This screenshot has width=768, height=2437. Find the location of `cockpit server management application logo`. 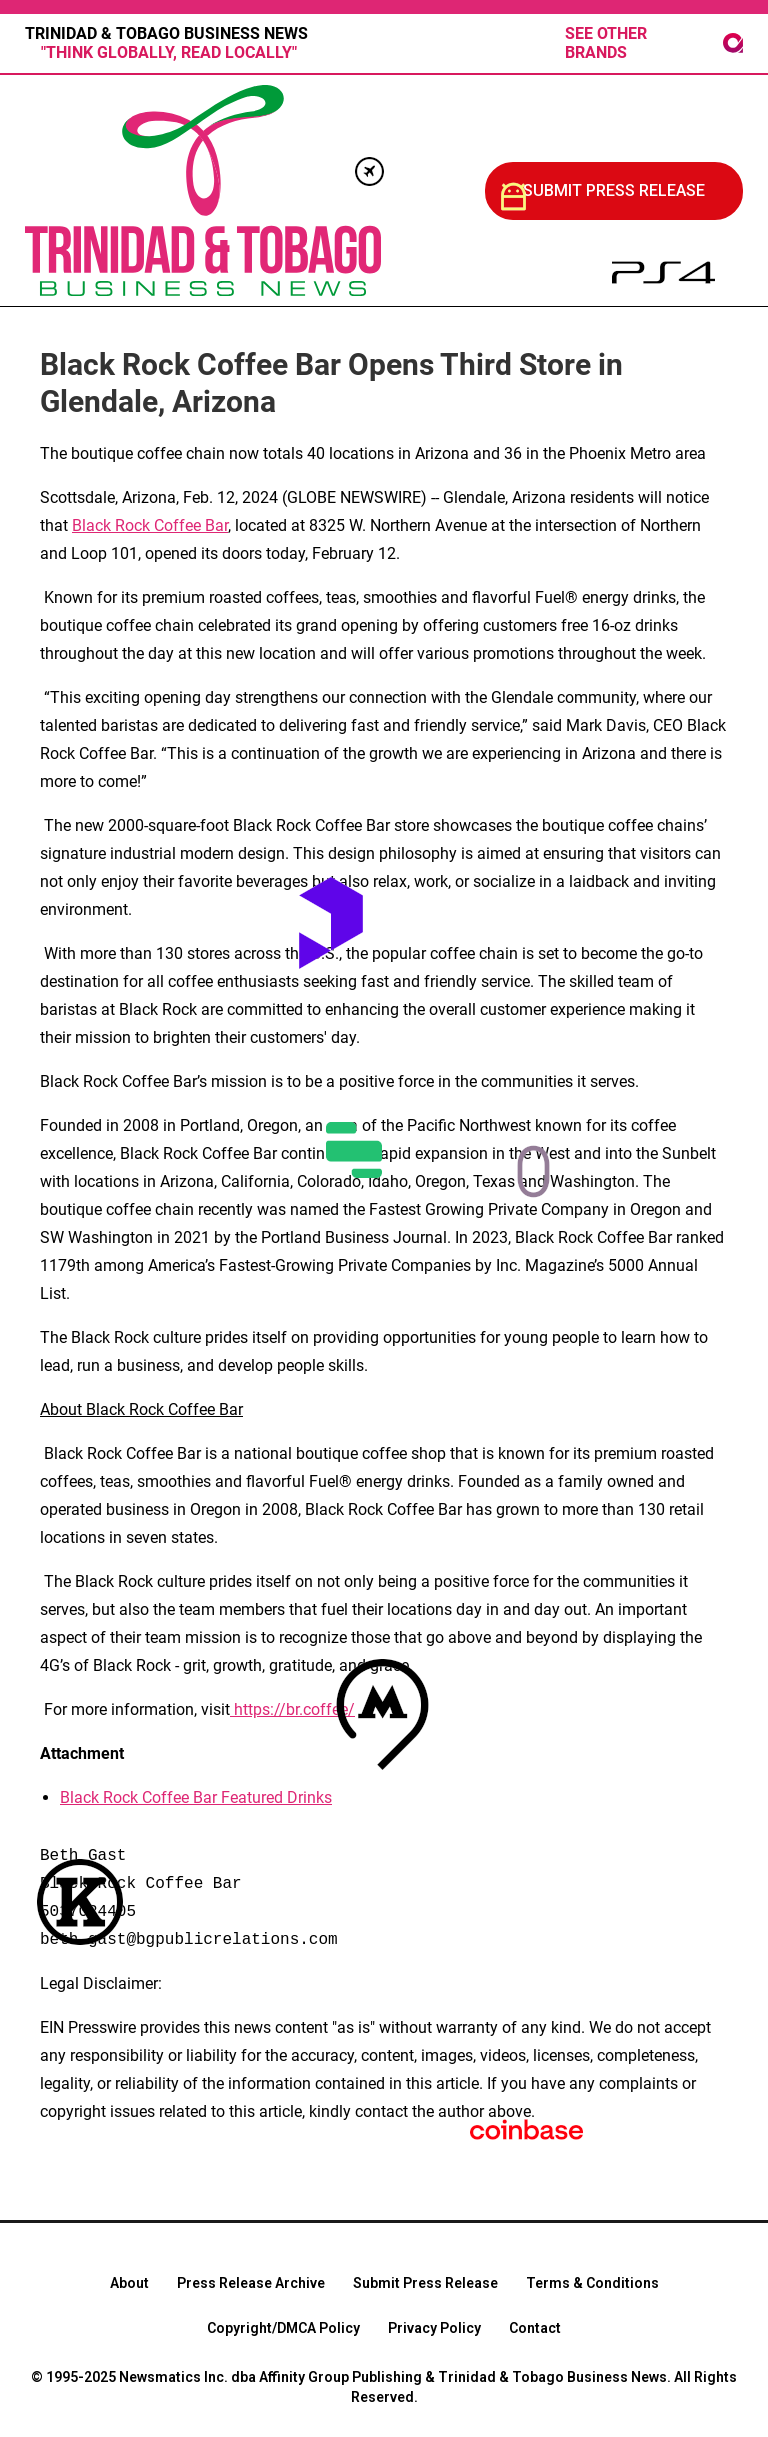

cockpit server management application logo is located at coordinates (369, 171).